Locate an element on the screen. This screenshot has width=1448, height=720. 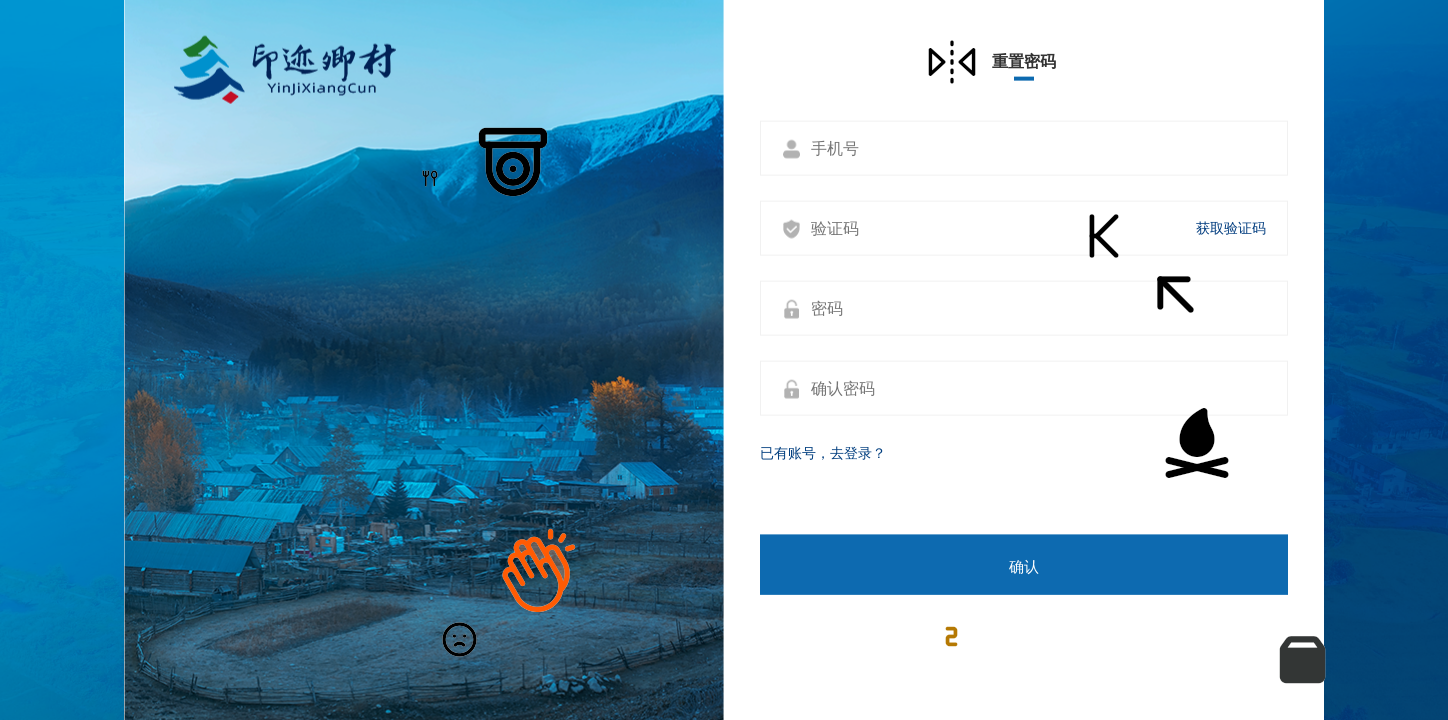
indicates second item or step in a sequence is located at coordinates (951, 636).